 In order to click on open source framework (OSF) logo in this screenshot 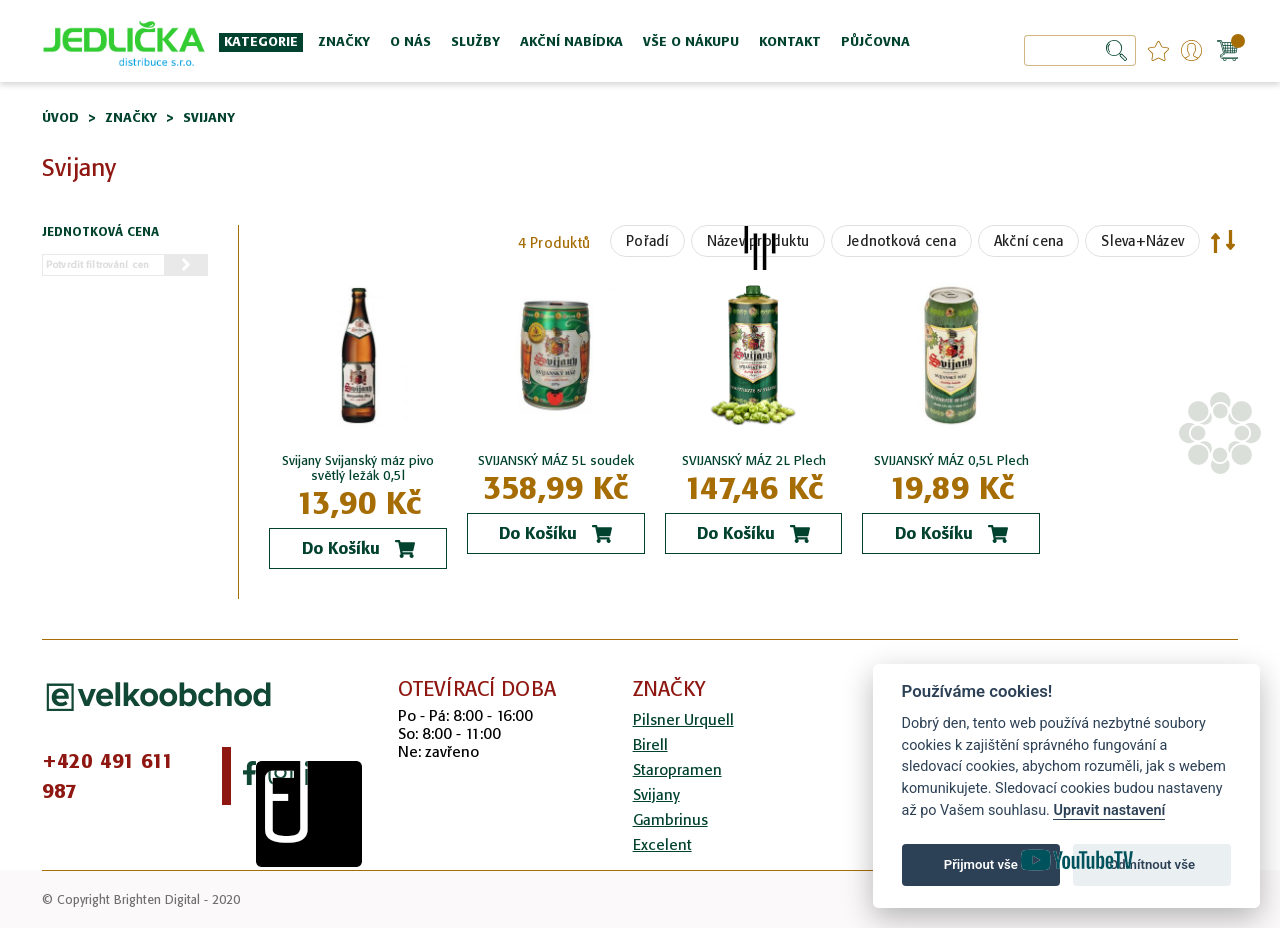, I will do `click(1220, 433)`.